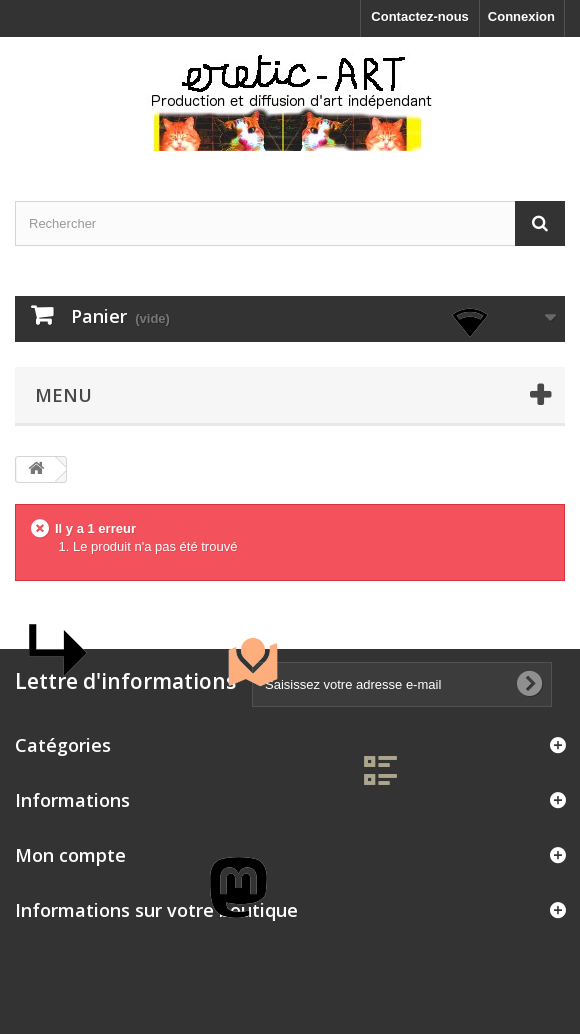 This screenshot has height=1034, width=580. I want to click on reply to a message or comment, so click(54, 649).